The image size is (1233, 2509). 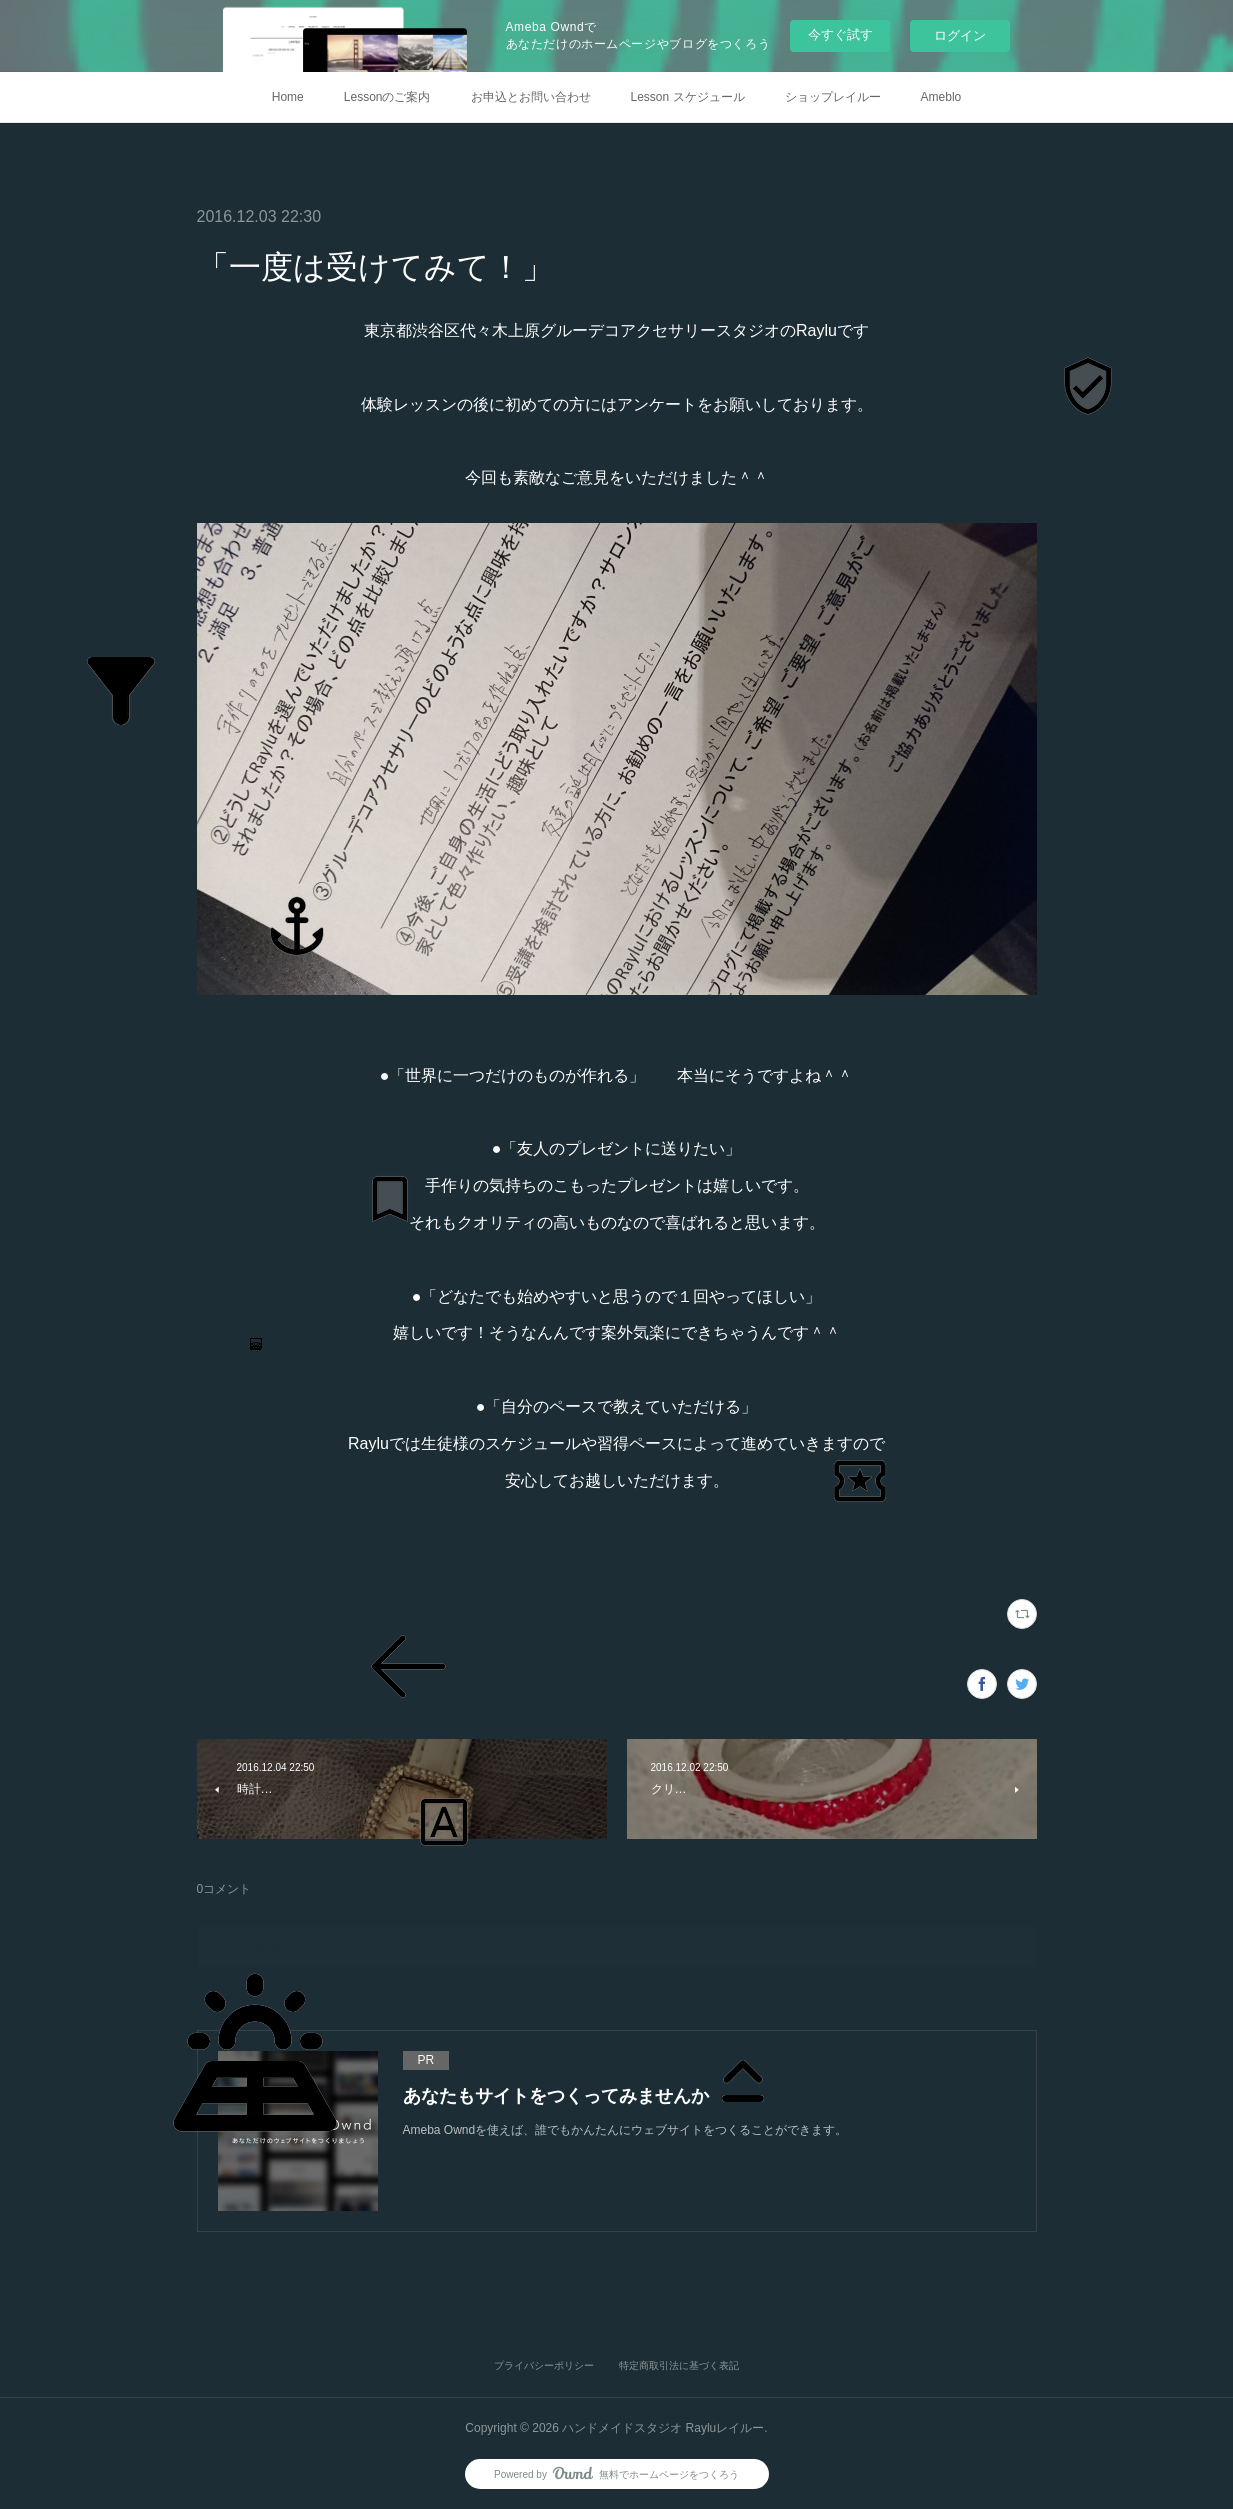 What do you see at coordinates (743, 2081) in the screenshot?
I see `toggle caps lock on keyboard` at bounding box center [743, 2081].